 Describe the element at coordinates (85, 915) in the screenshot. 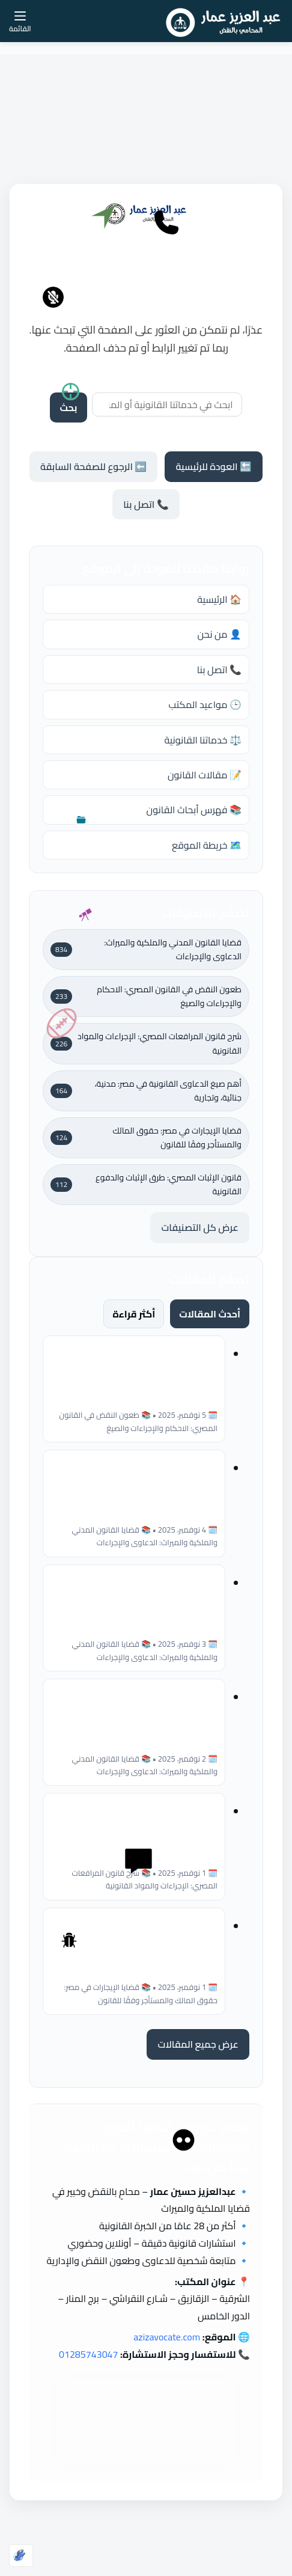

I see `explore or discover new content` at that location.